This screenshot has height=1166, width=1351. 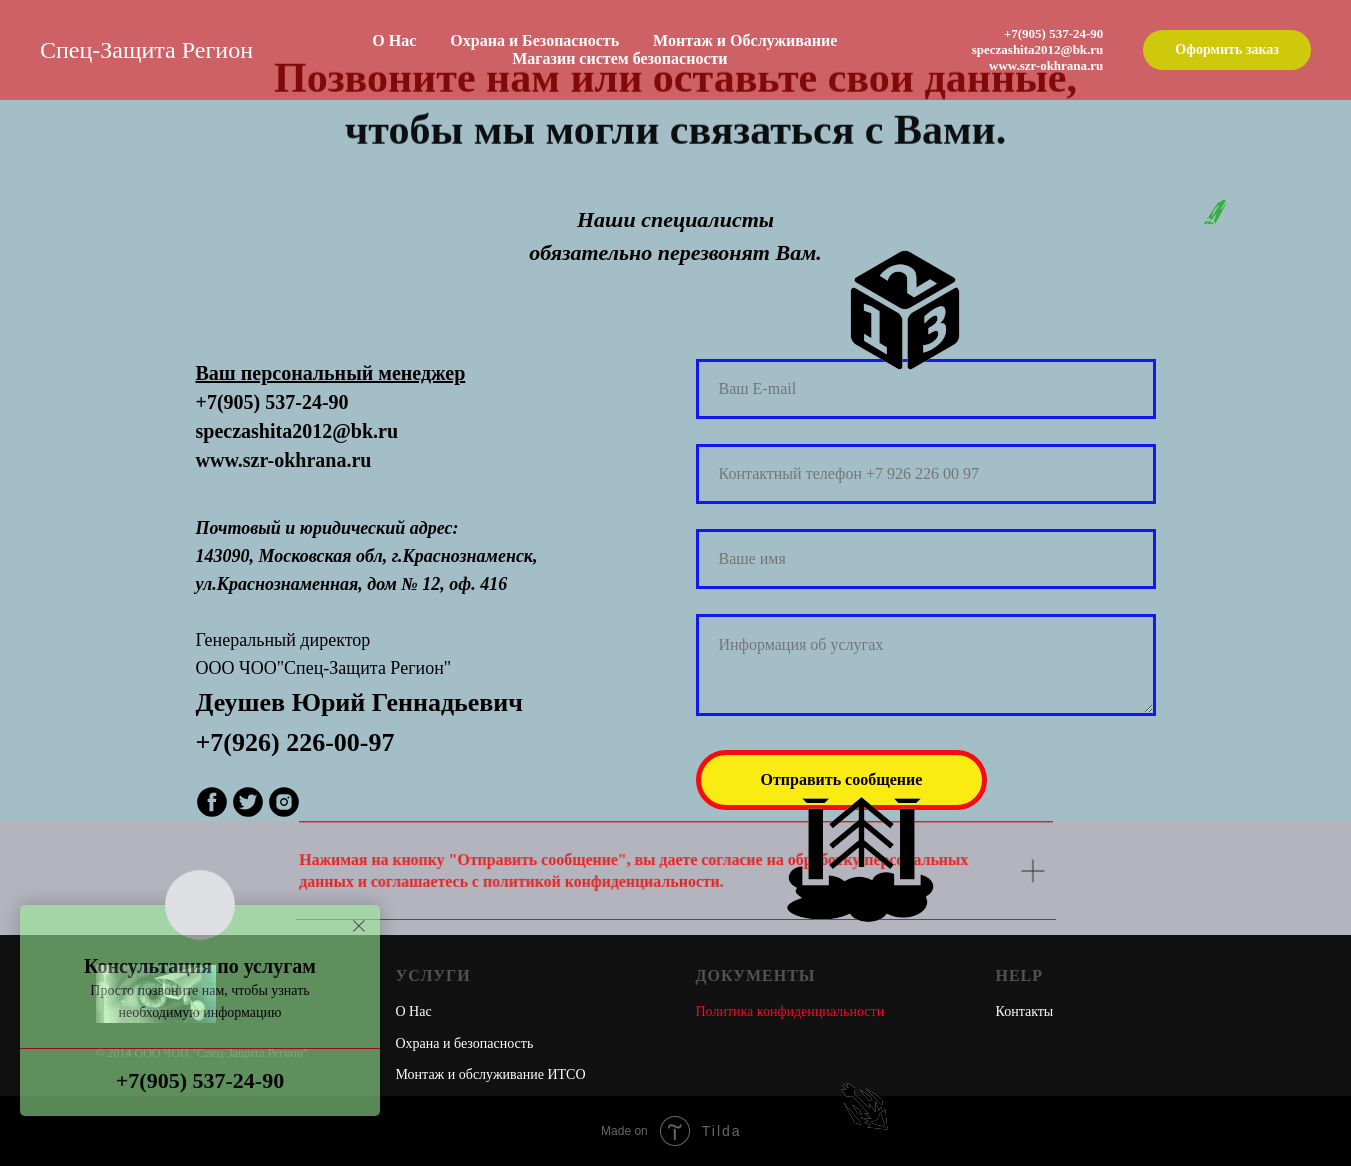 What do you see at coordinates (1215, 212) in the screenshot?
I see `wood or lumber resource in a crafting game` at bounding box center [1215, 212].